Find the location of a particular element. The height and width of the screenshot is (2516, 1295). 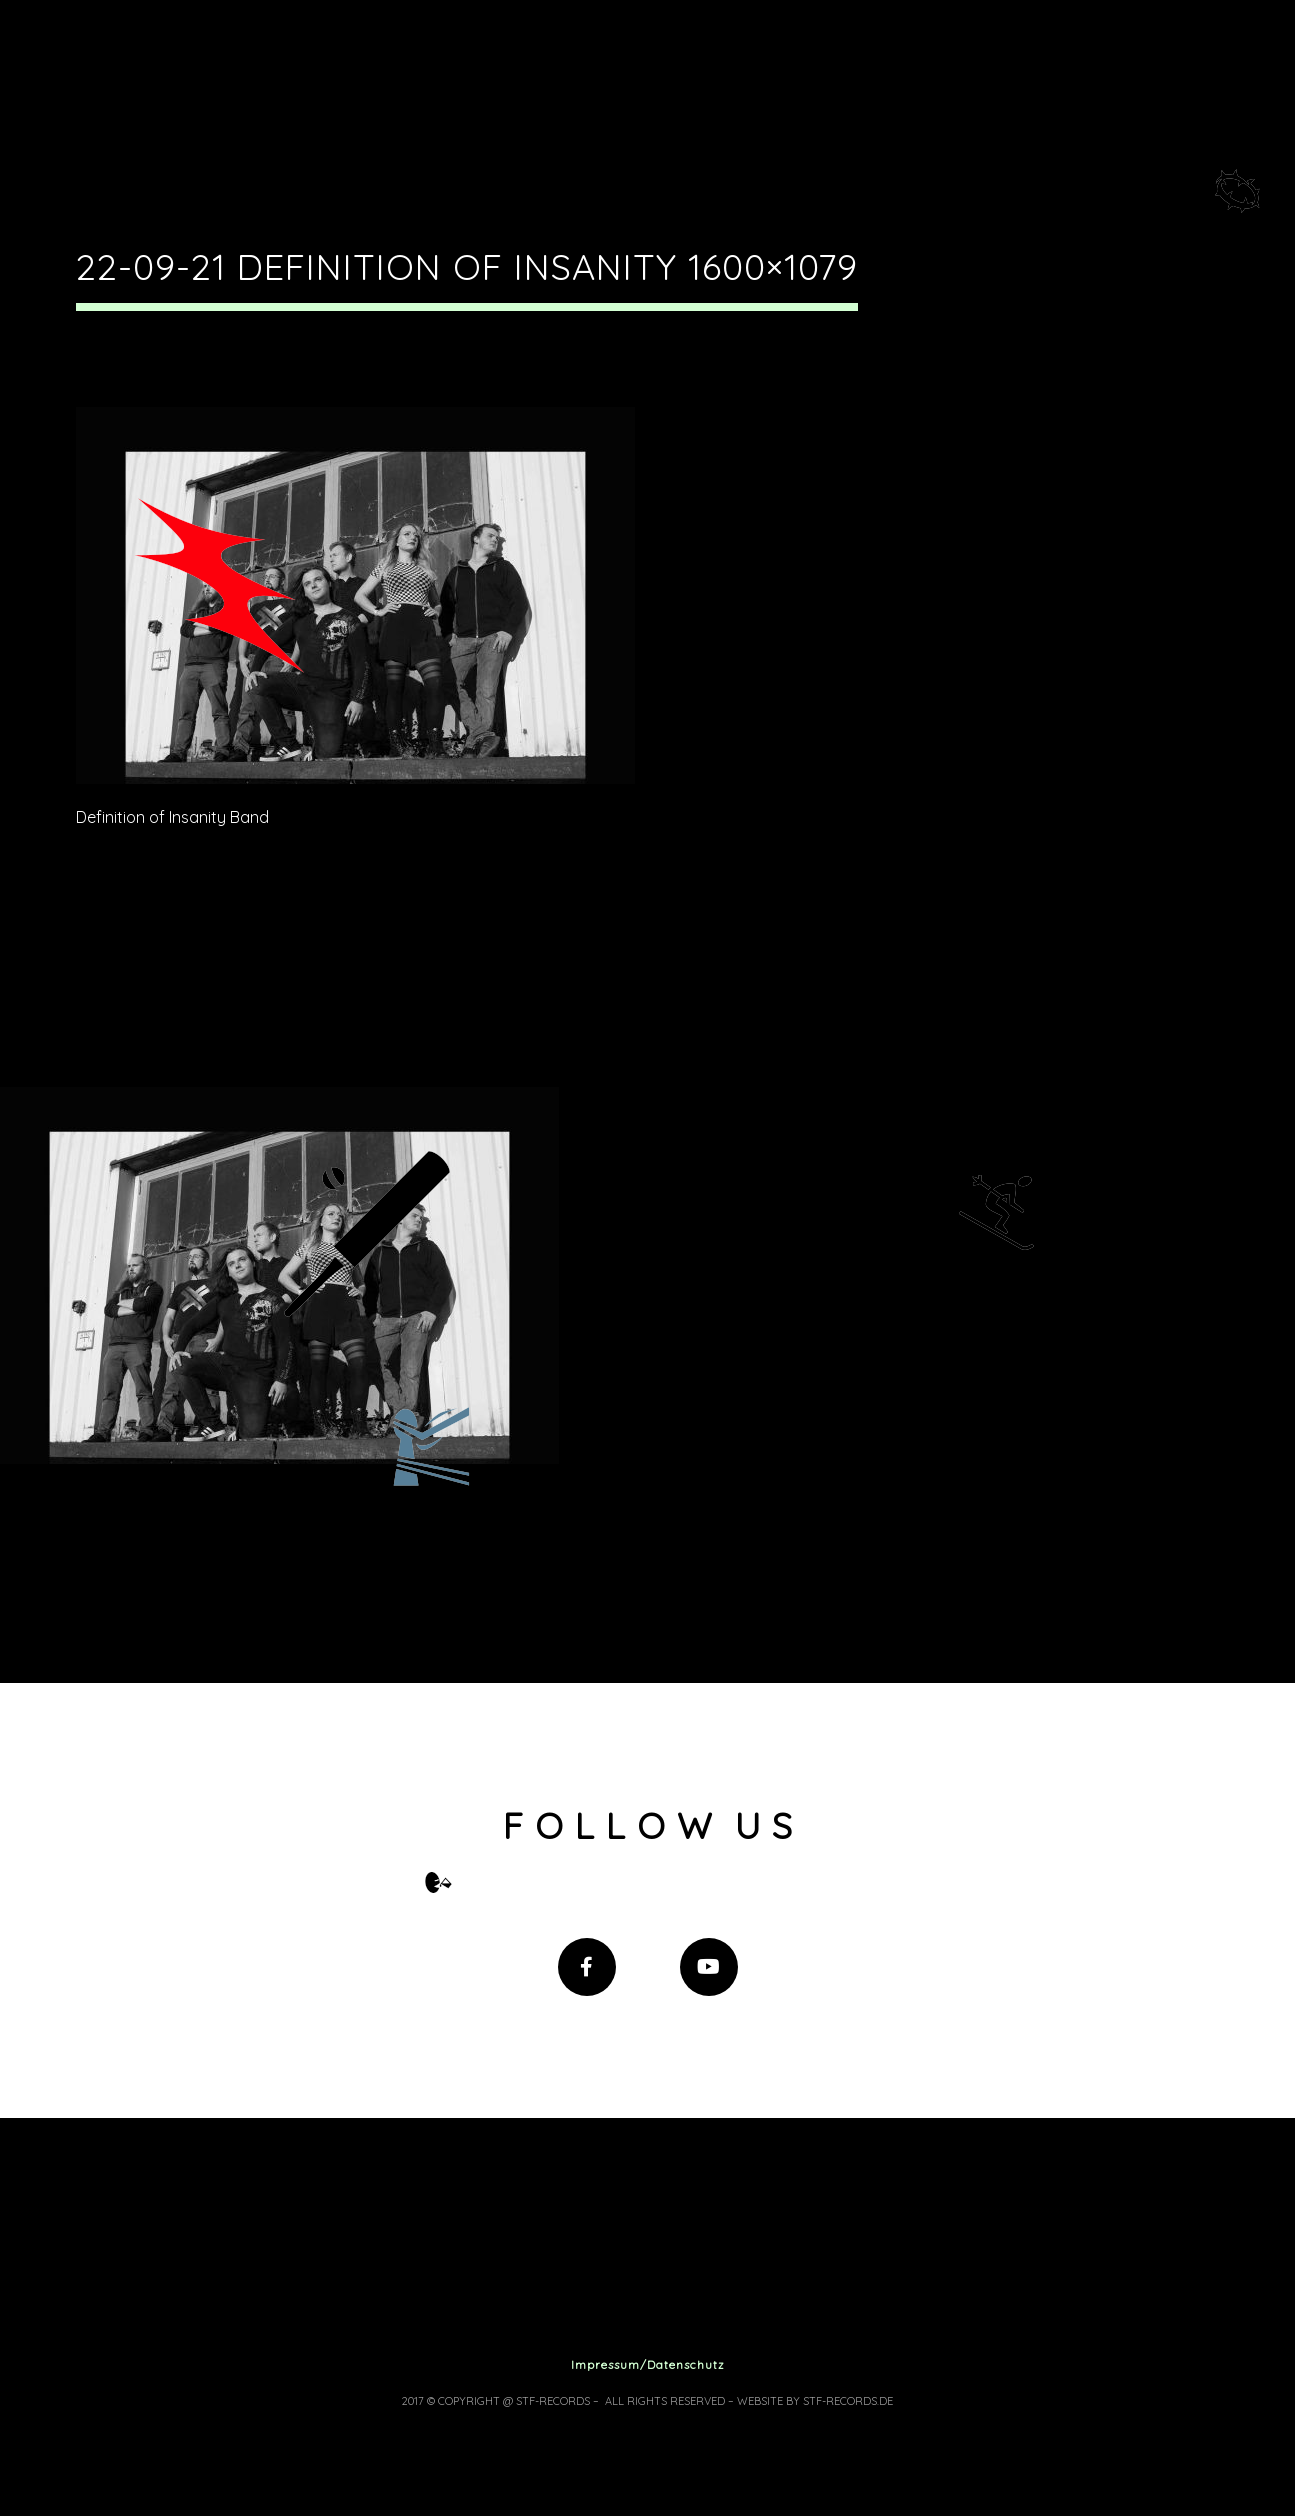

indicates a religious or Easter-themed game element is located at coordinates (1237, 191).